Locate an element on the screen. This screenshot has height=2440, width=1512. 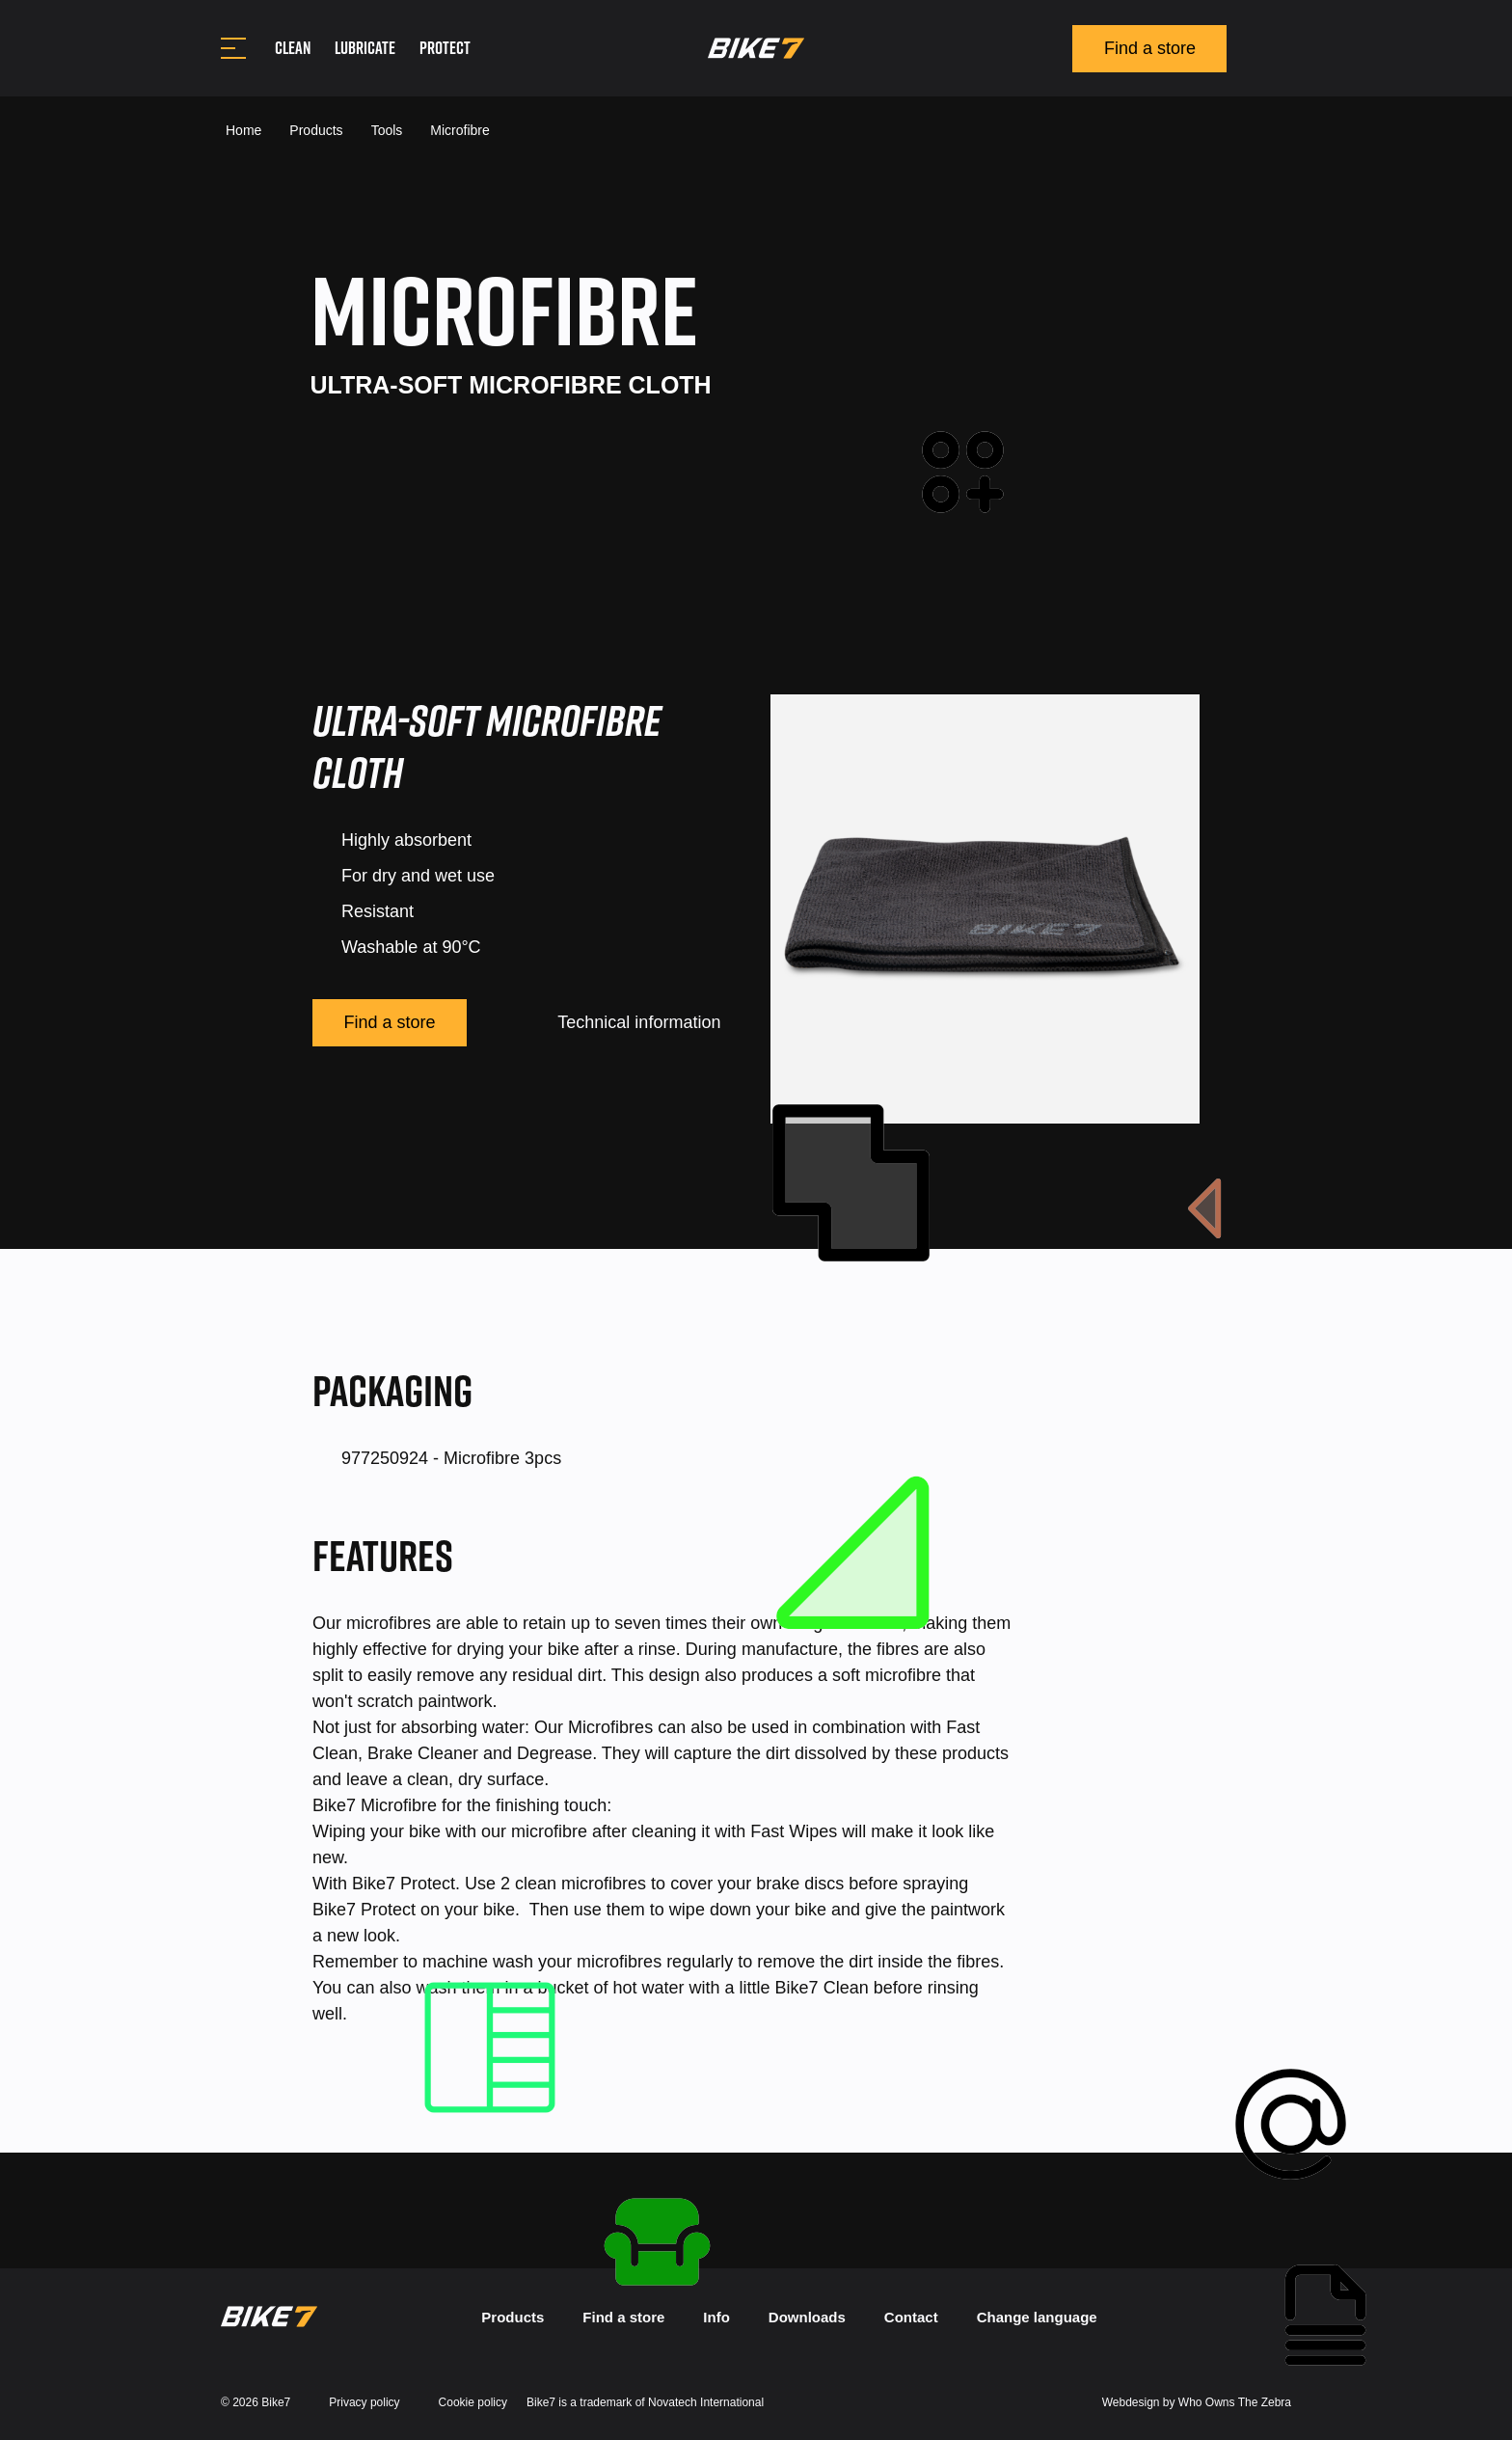
merge or combine selected objects is located at coordinates (850, 1182).